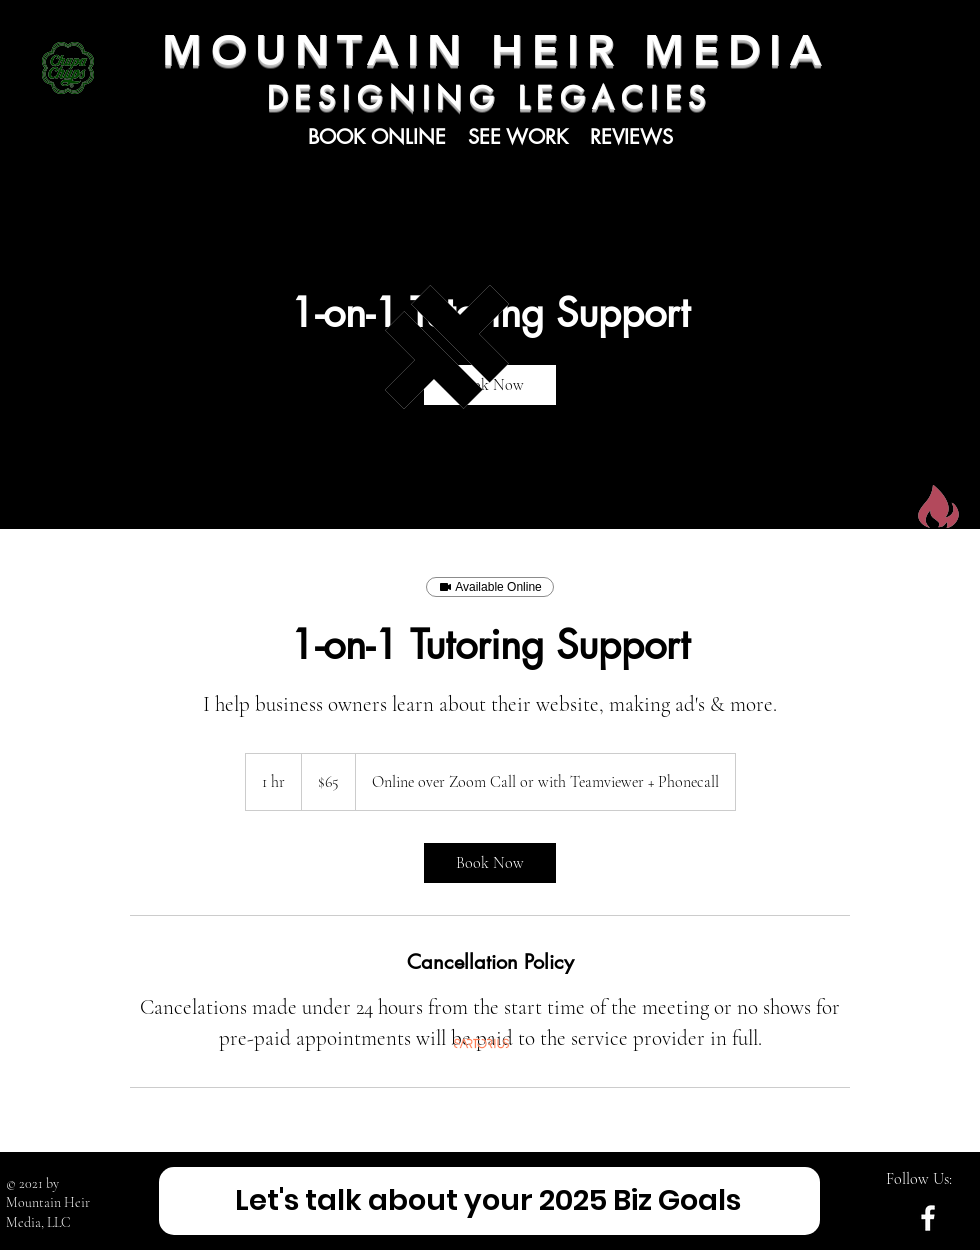 The height and width of the screenshot is (1250, 980). Describe the element at coordinates (481, 1043) in the screenshot. I see `Sartorius company logo` at that location.